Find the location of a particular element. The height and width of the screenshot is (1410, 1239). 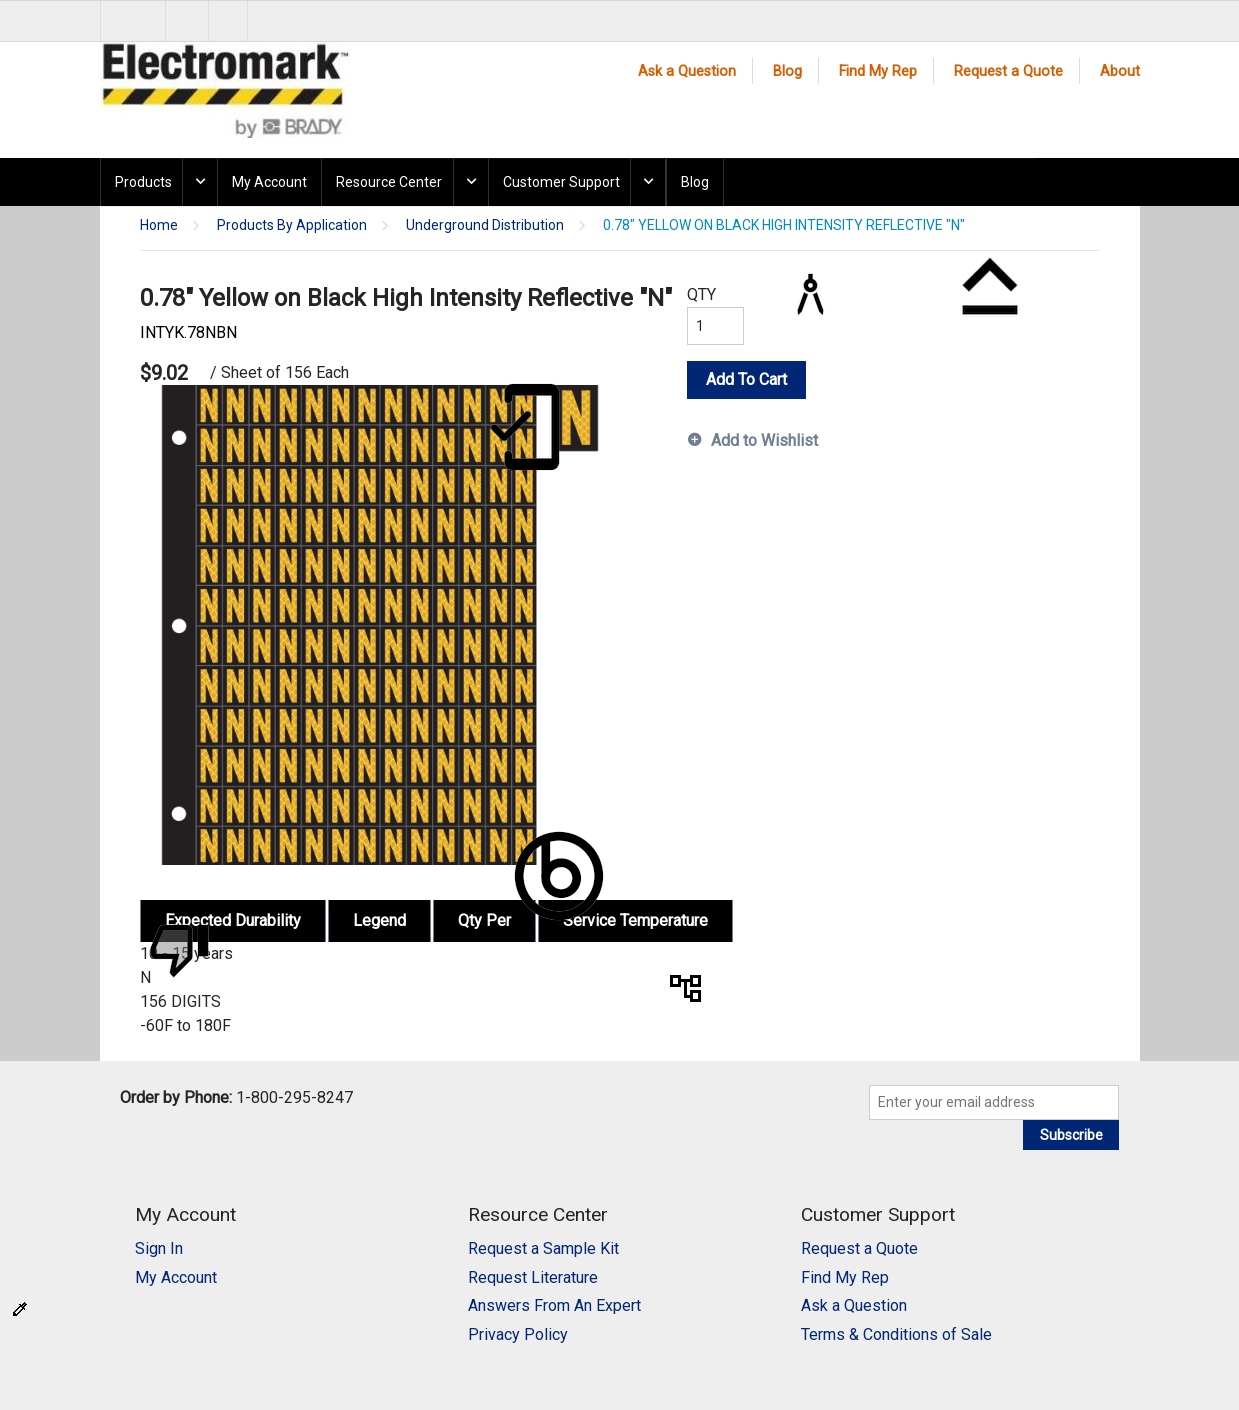

beats audio brand logo is located at coordinates (559, 876).